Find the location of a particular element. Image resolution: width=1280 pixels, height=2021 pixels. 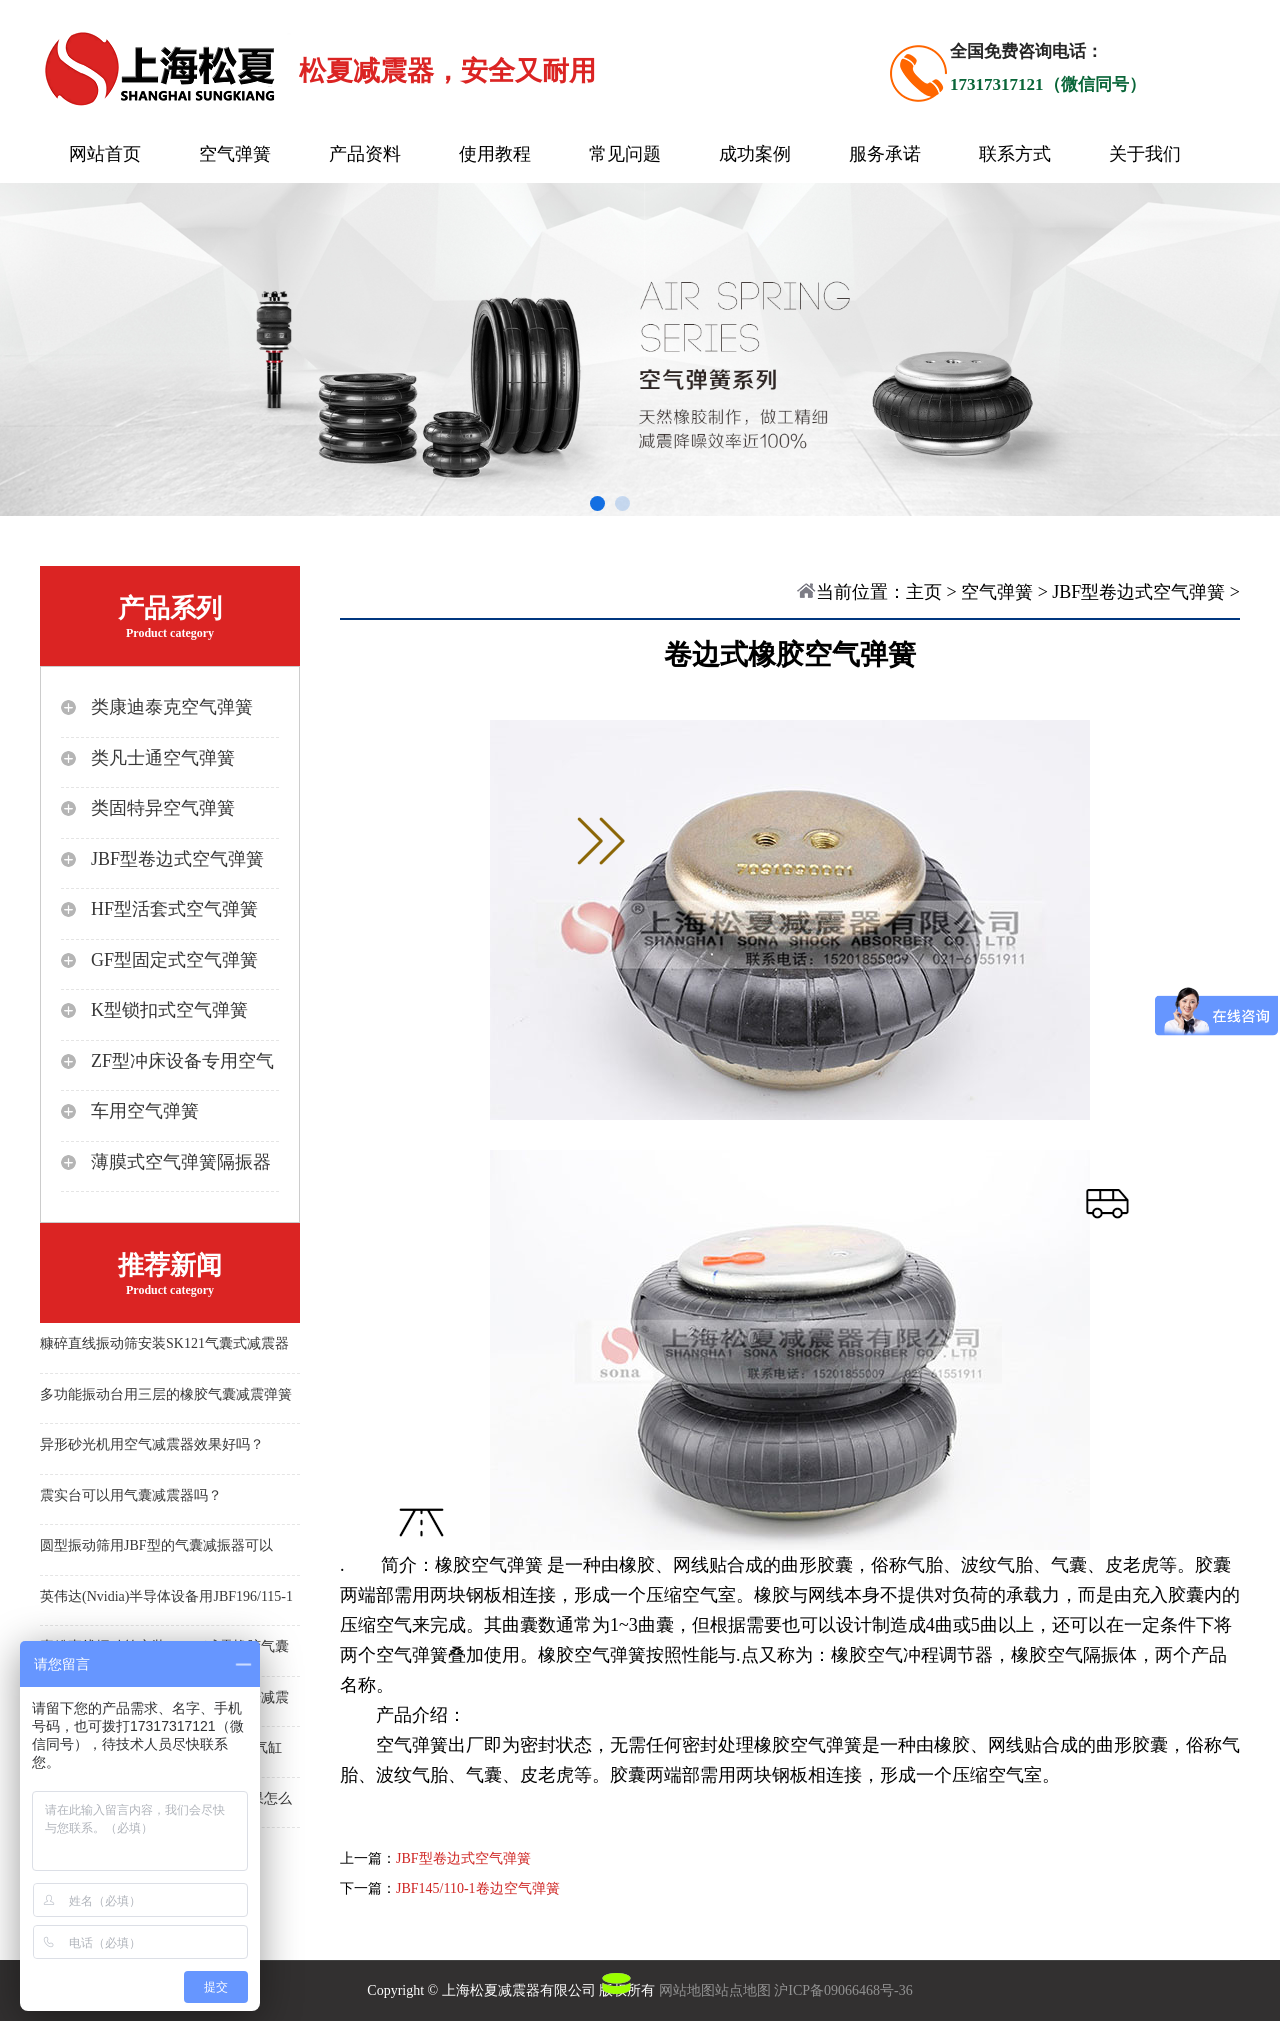

skip forward or advance to next item is located at coordinates (599, 841).